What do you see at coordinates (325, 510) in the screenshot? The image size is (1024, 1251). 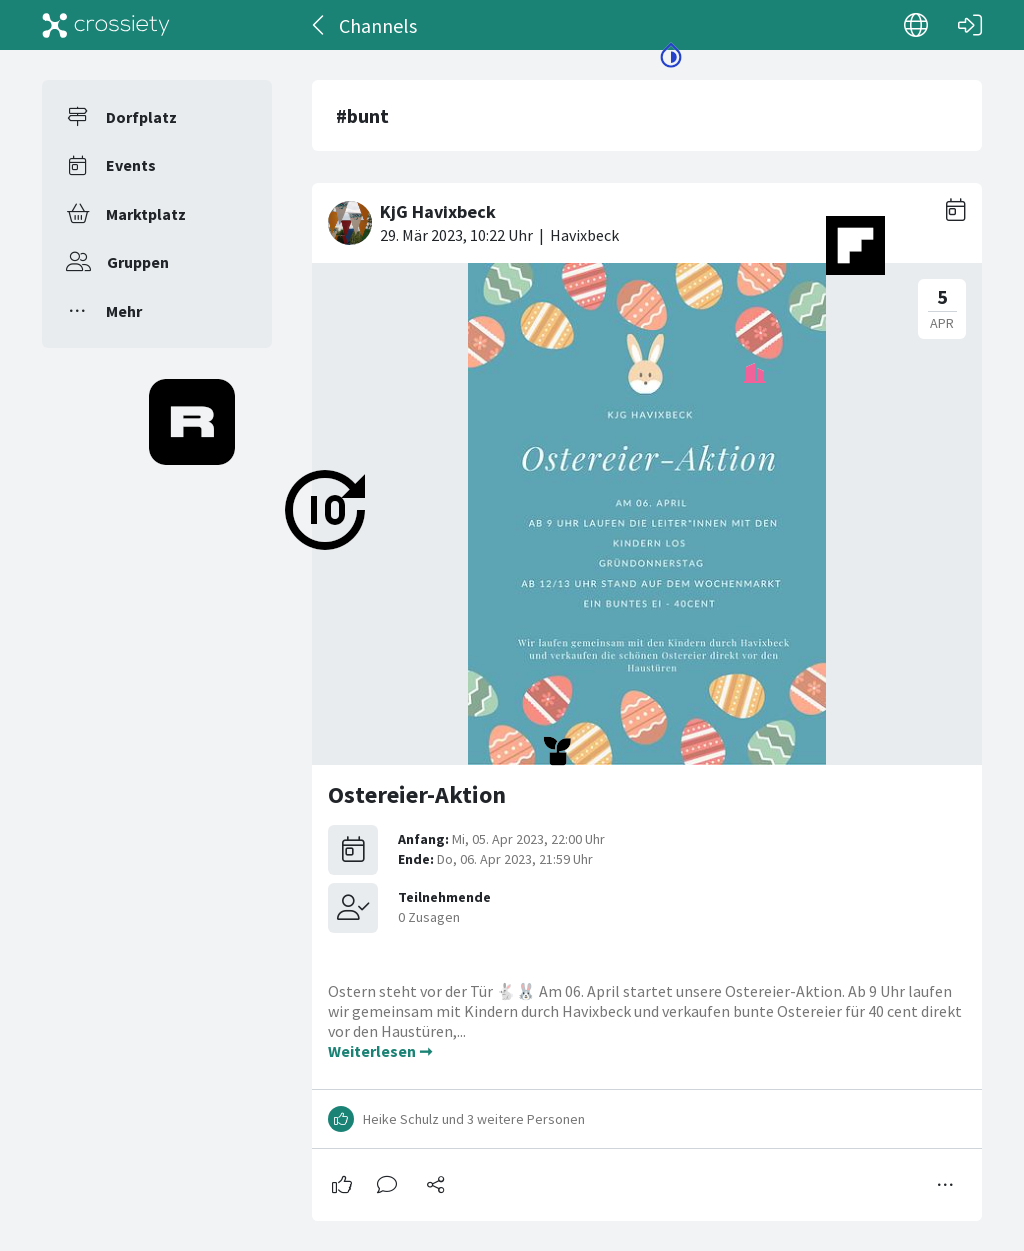 I see `skip forward 10 seconds` at bounding box center [325, 510].